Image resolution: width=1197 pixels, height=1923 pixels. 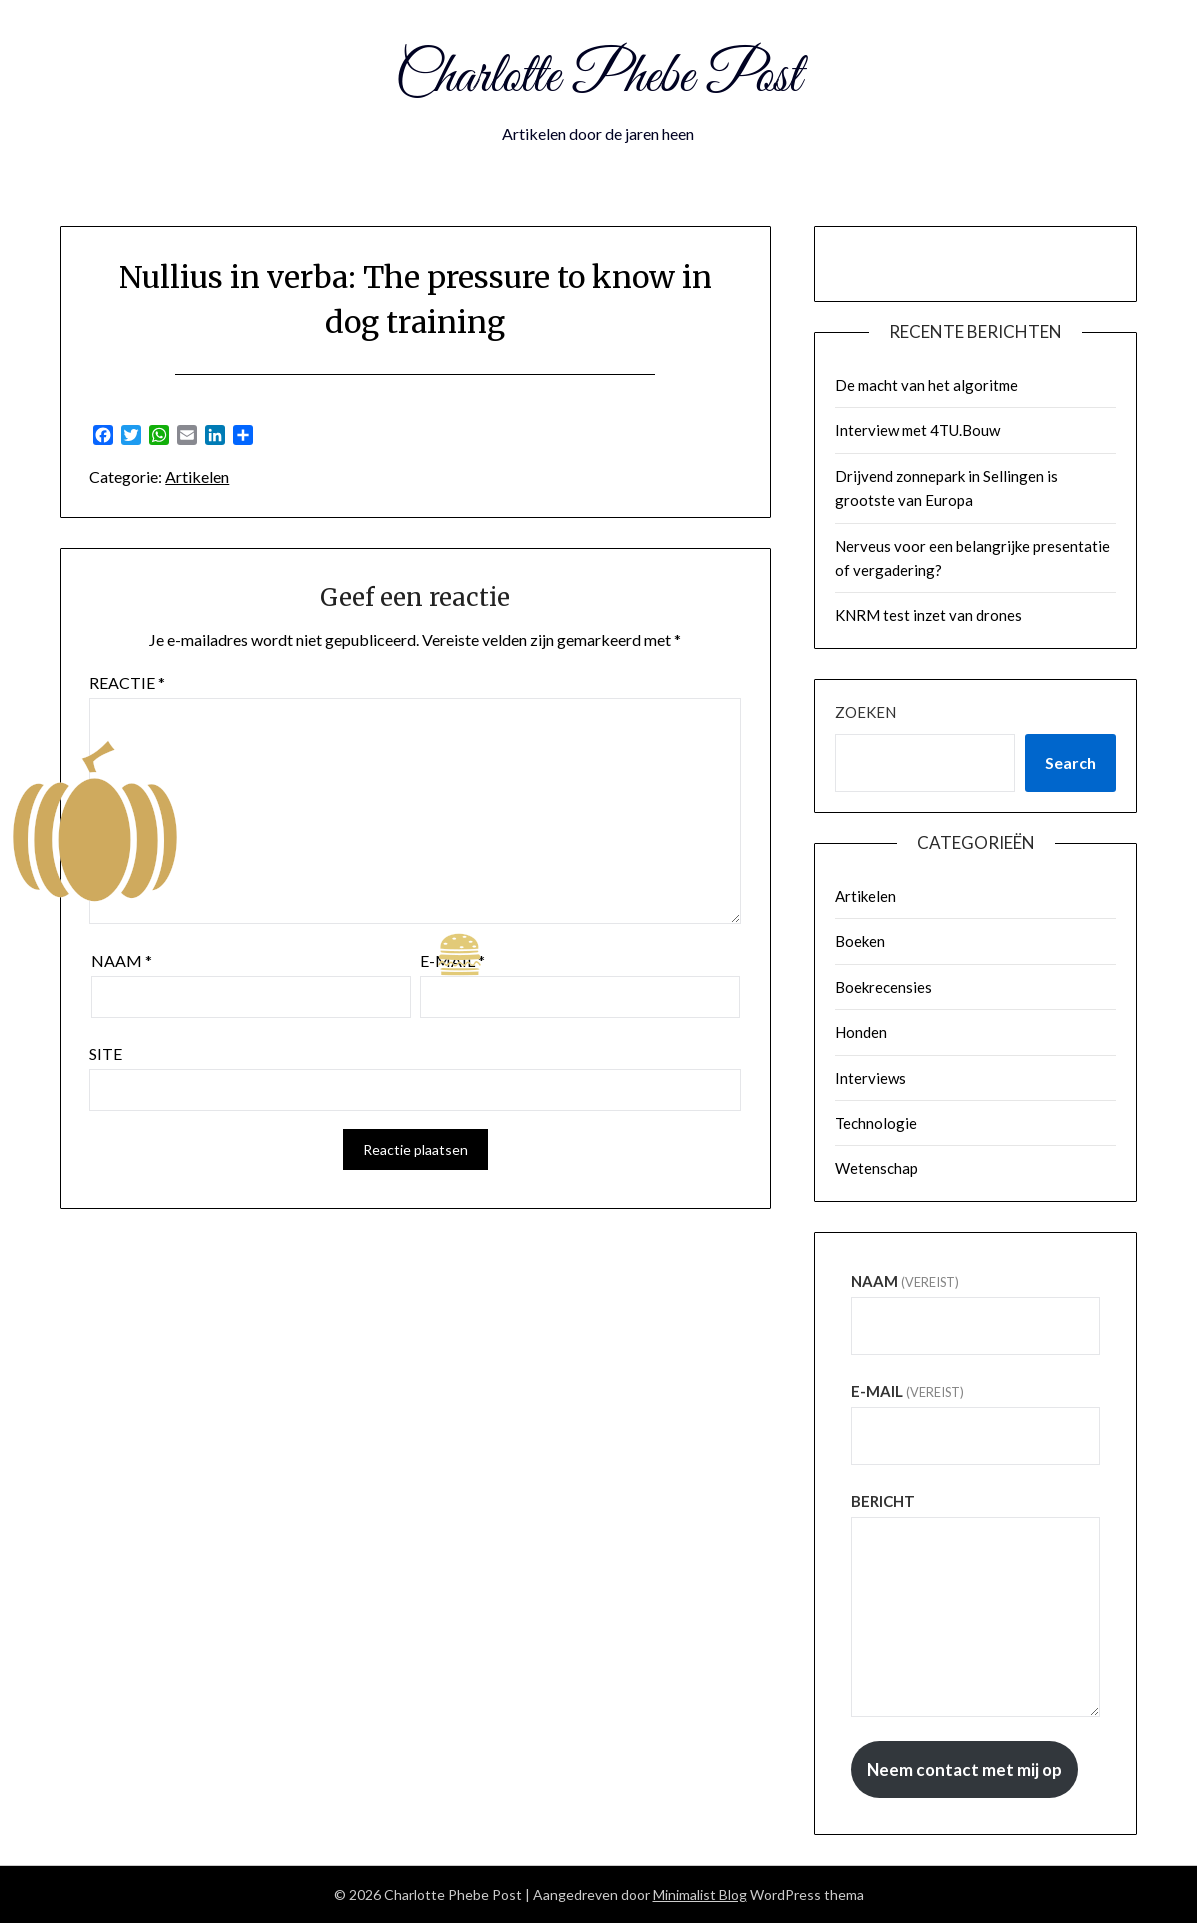 I want to click on access halloween or autumn seasonal content, so click(x=95, y=821).